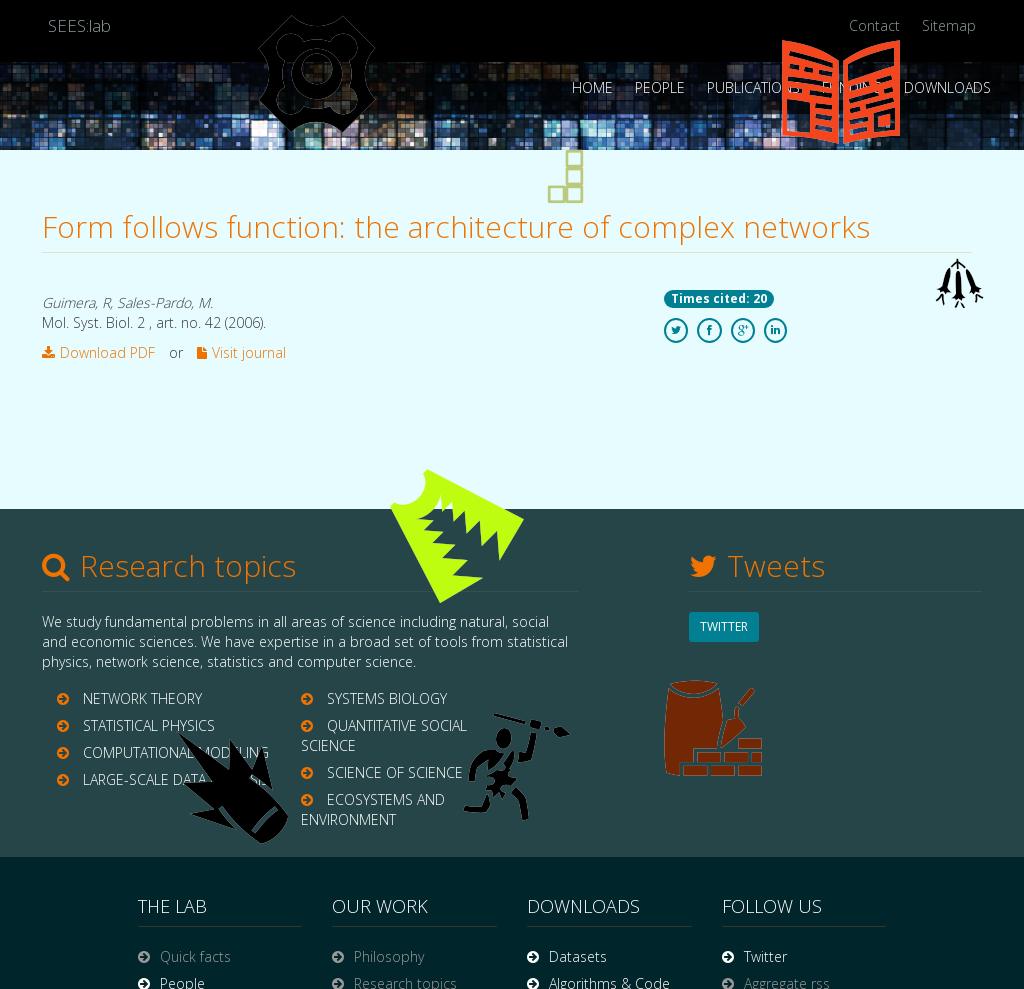  Describe the element at coordinates (231, 787) in the screenshot. I see `indicates influence or social impact` at that location.